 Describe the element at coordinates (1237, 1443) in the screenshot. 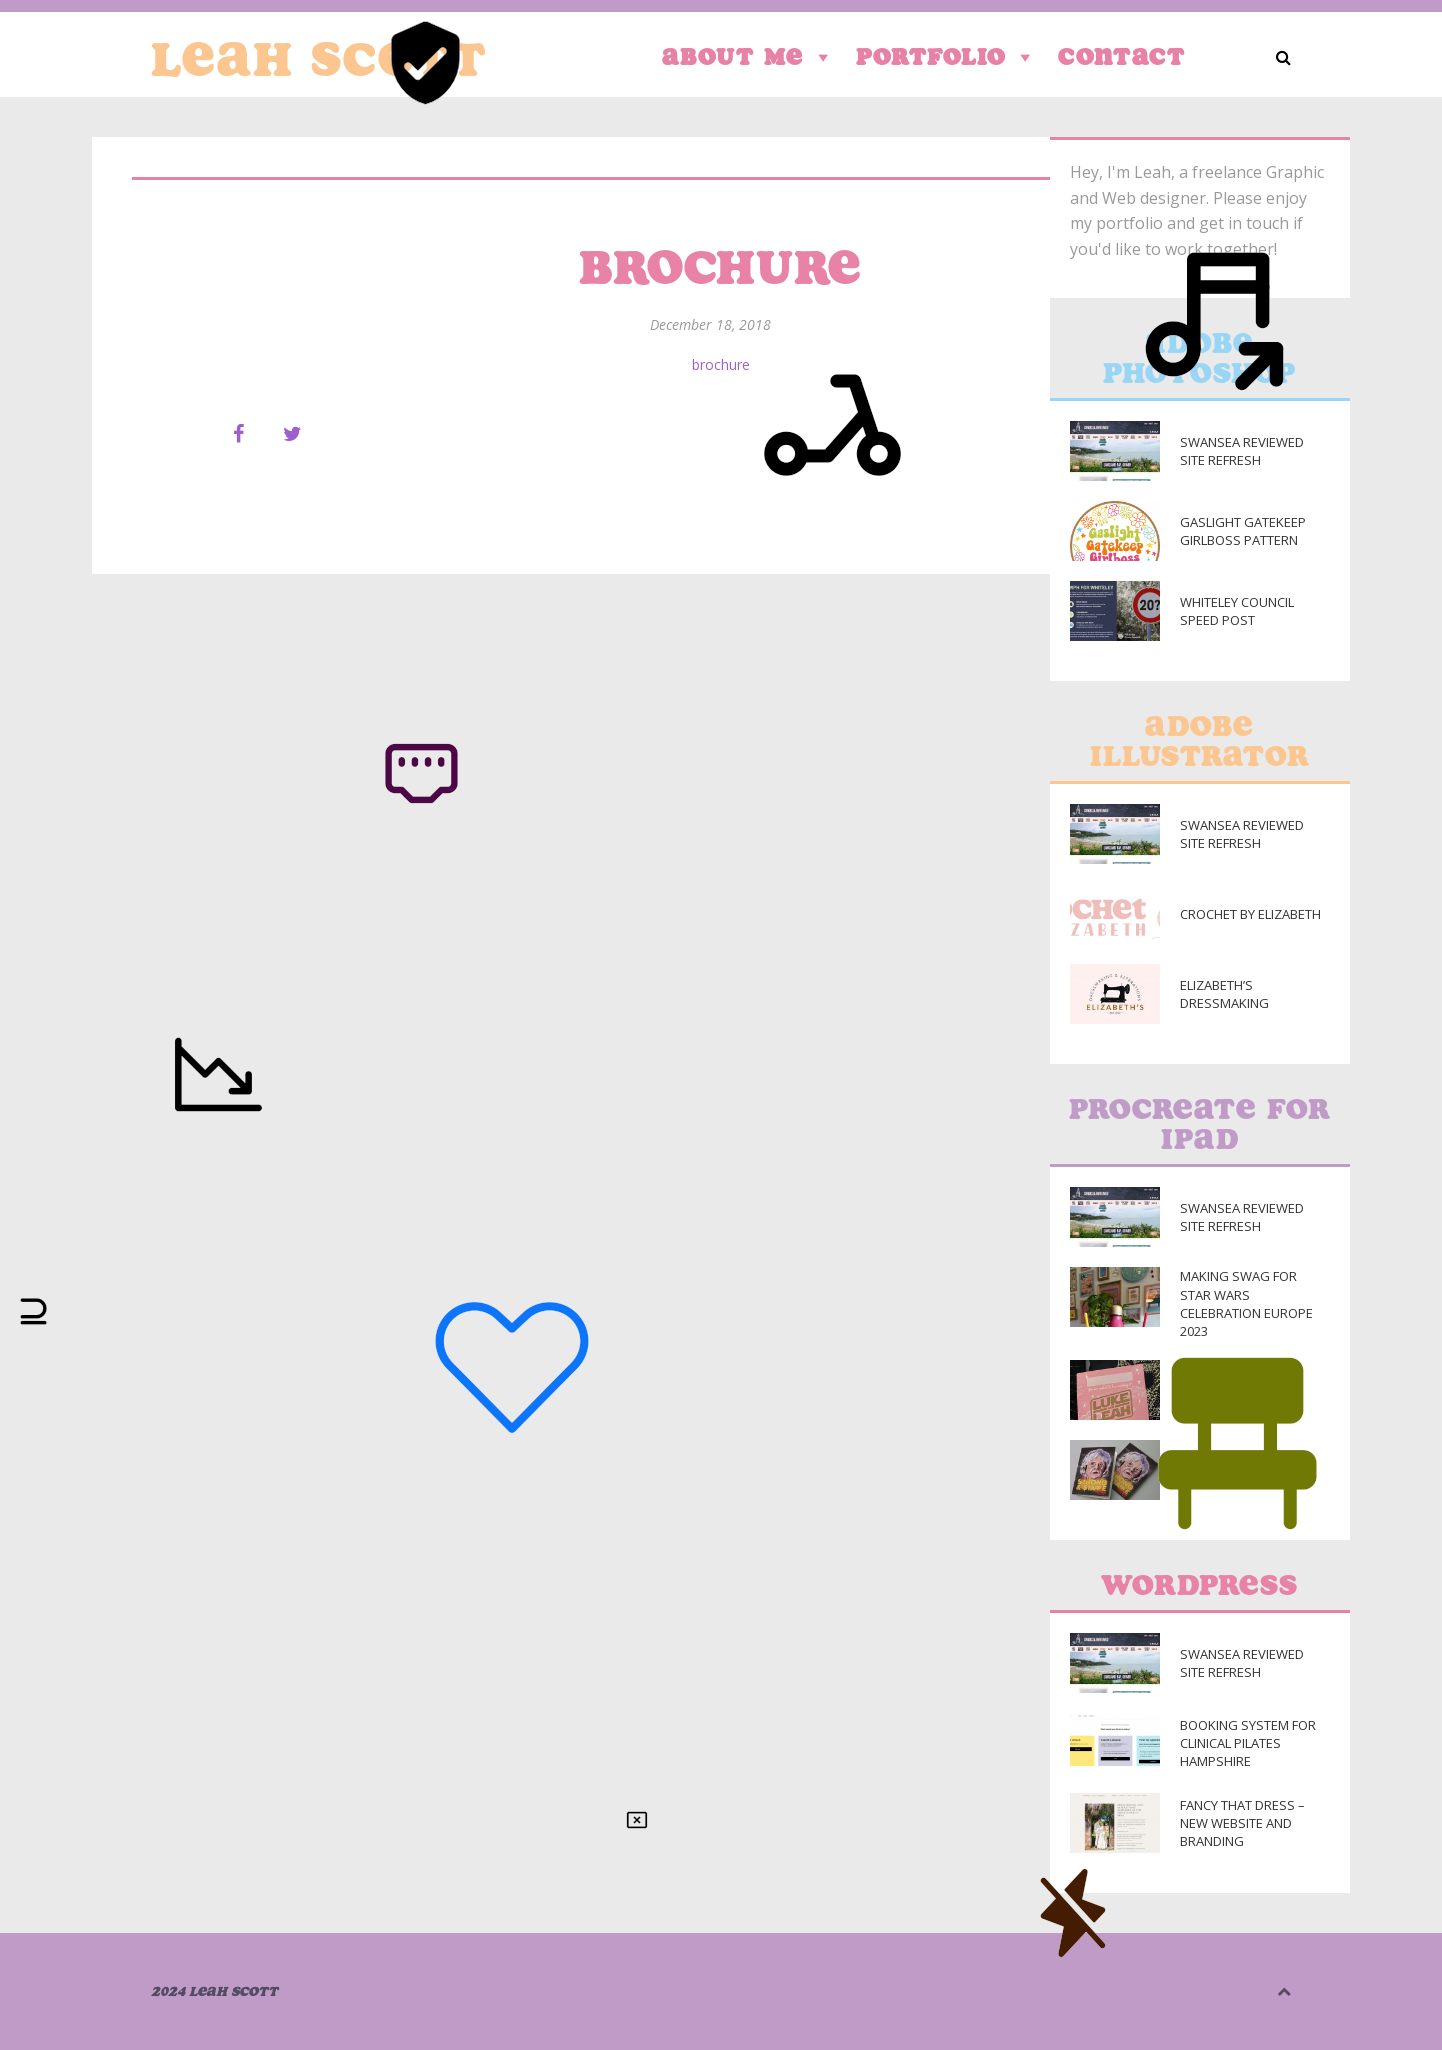

I see `browse furniture or seating options` at that location.